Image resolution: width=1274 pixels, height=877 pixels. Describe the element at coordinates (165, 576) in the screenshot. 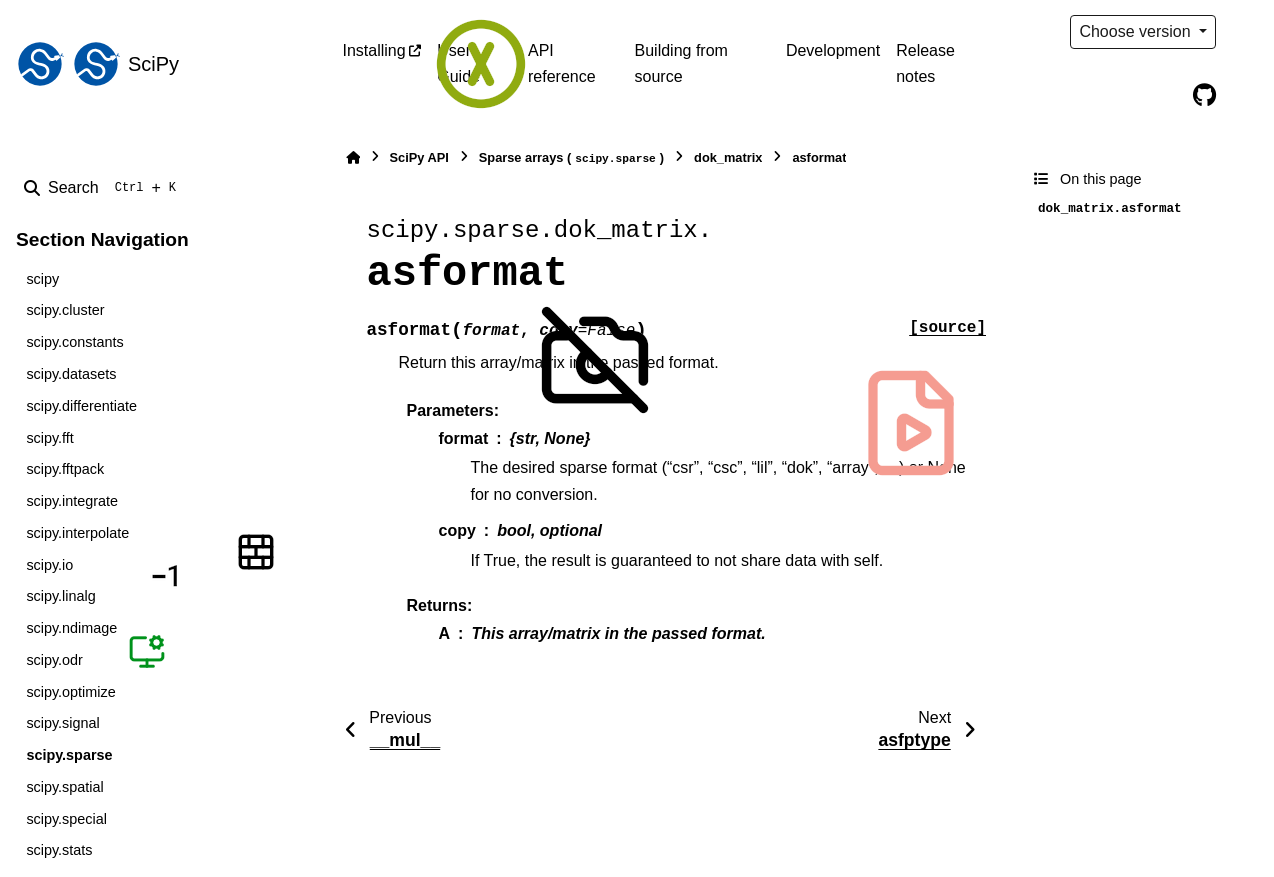

I see `decrease exposure by one stop` at that location.